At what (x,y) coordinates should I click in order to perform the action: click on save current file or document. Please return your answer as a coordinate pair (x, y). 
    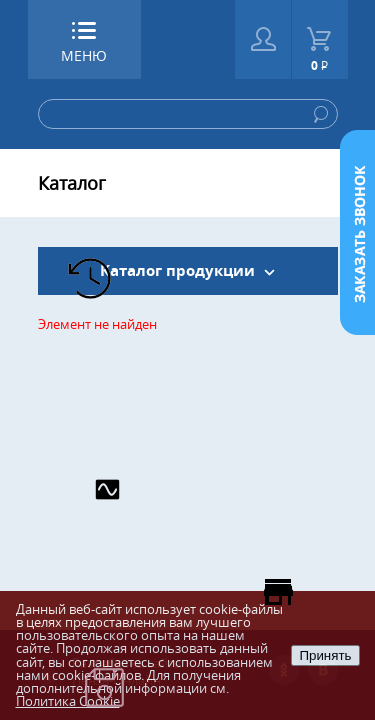
    Looking at the image, I should click on (104, 687).